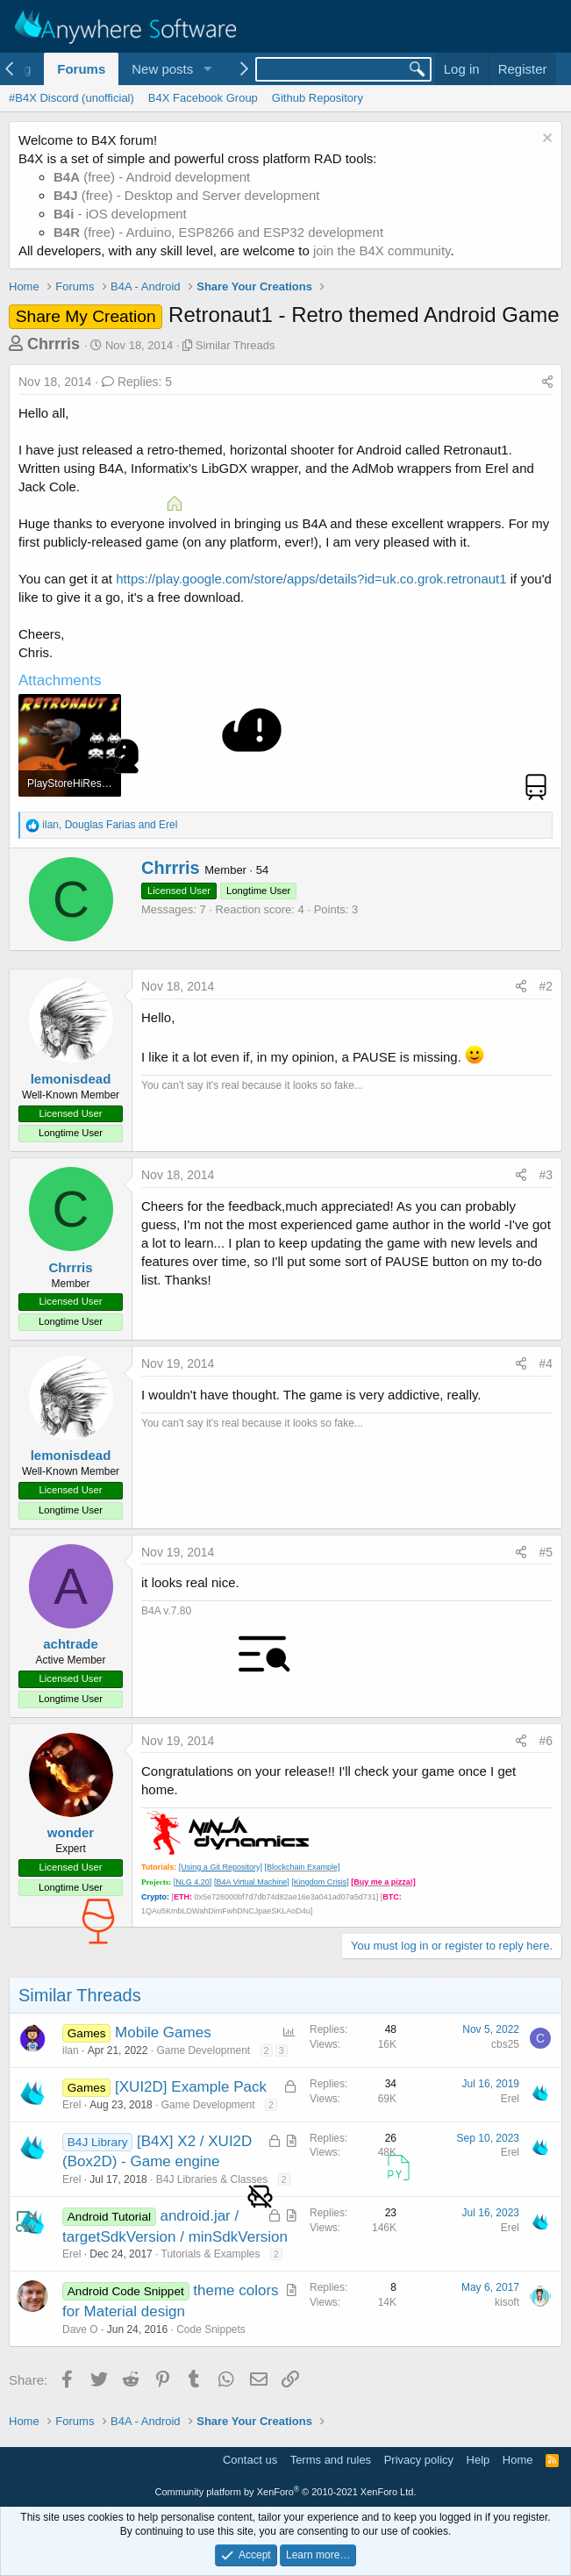 This screenshot has height=2576, width=571. Describe the element at coordinates (536, 786) in the screenshot. I see `access train schedules or rail services` at that location.